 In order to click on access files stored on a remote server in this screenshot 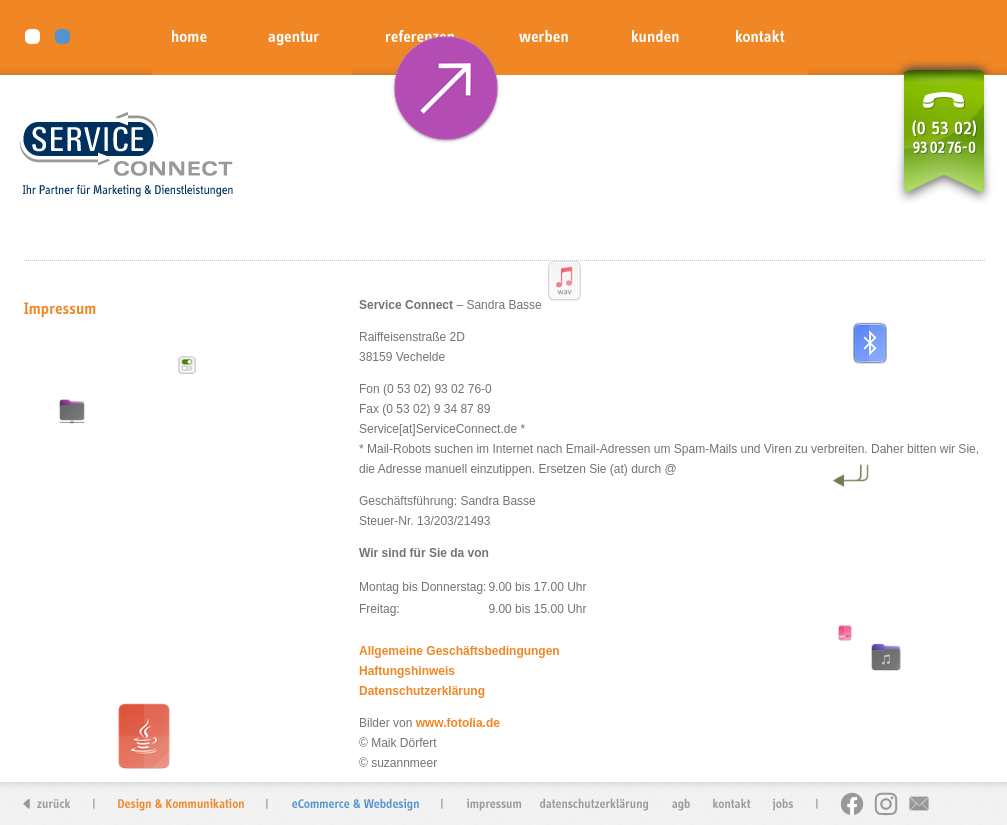, I will do `click(72, 411)`.